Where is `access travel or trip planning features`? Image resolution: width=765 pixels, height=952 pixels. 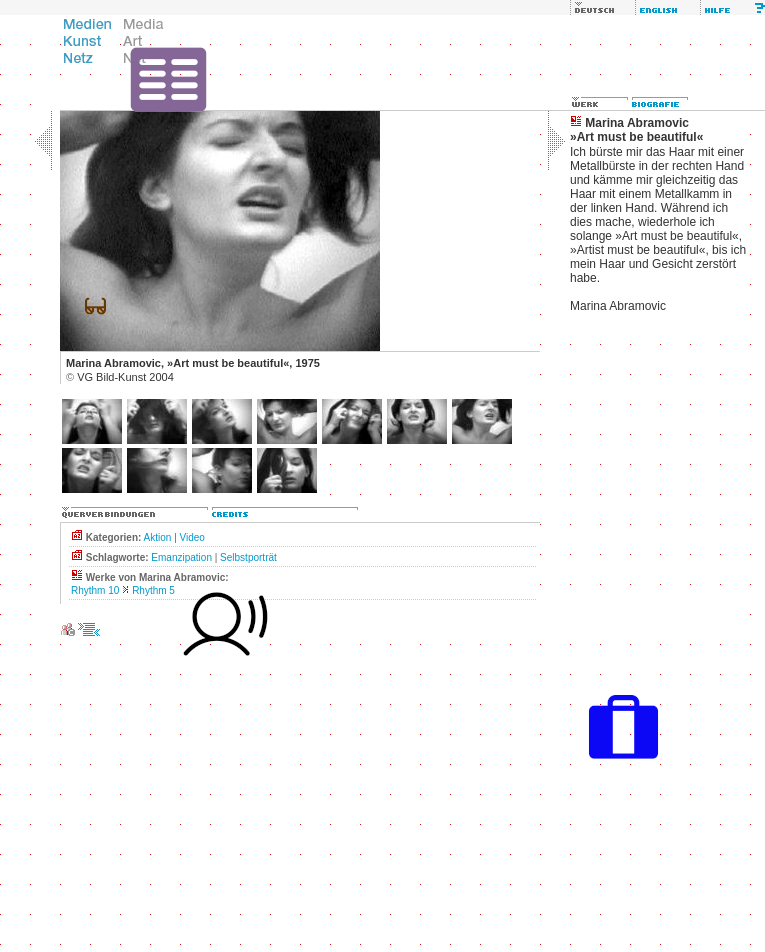
access travel or trip planning features is located at coordinates (623, 729).